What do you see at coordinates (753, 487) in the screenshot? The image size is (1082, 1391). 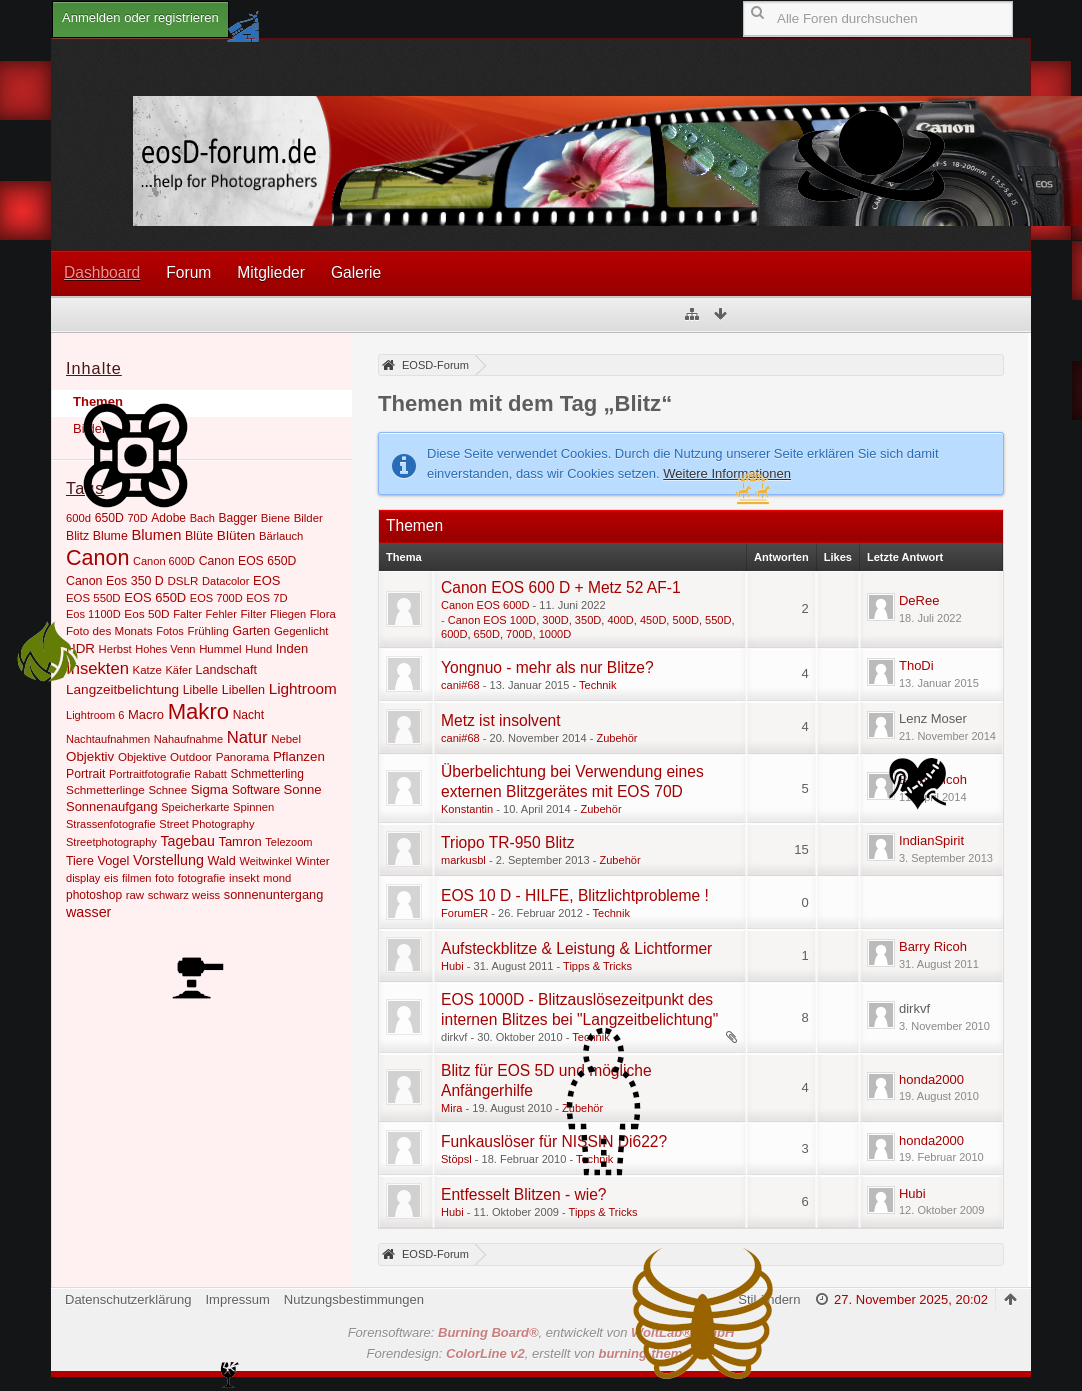 I see `access carousel or slideshow view` at bounding box center [753, 487].